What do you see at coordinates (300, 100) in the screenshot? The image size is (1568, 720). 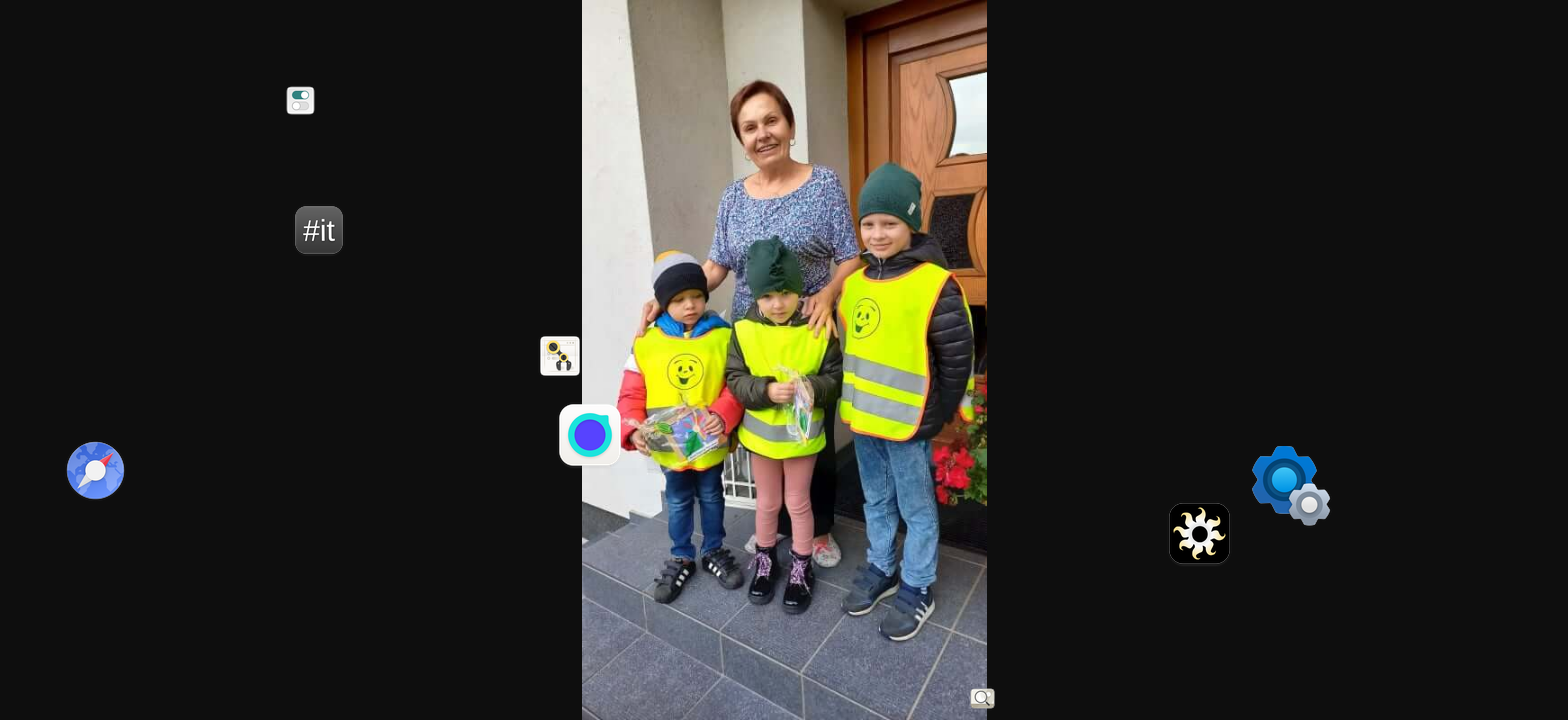 I see `open system tweaks or settings customization` at bounding box center [300, 100].